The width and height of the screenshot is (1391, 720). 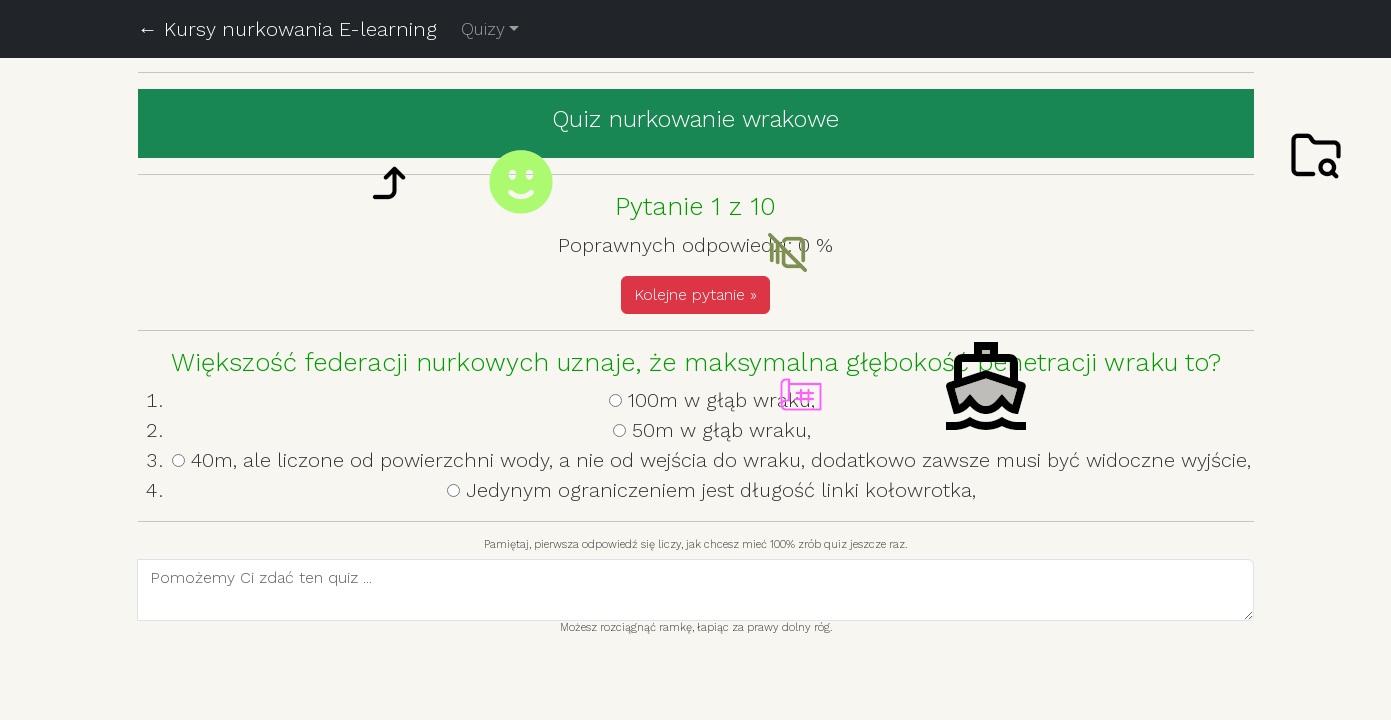 I want to click on search within a folder, so click(x=1316, y=156).